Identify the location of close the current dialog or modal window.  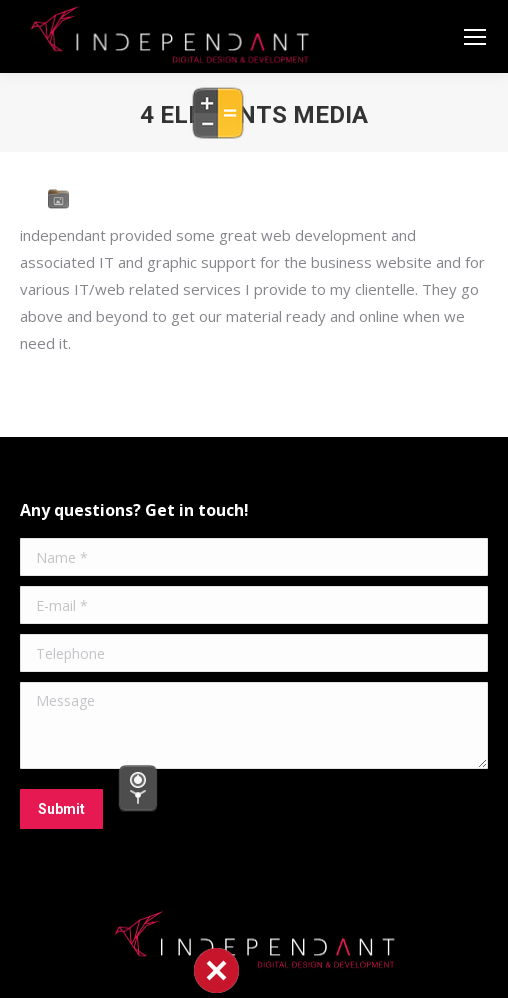
(216, 970).